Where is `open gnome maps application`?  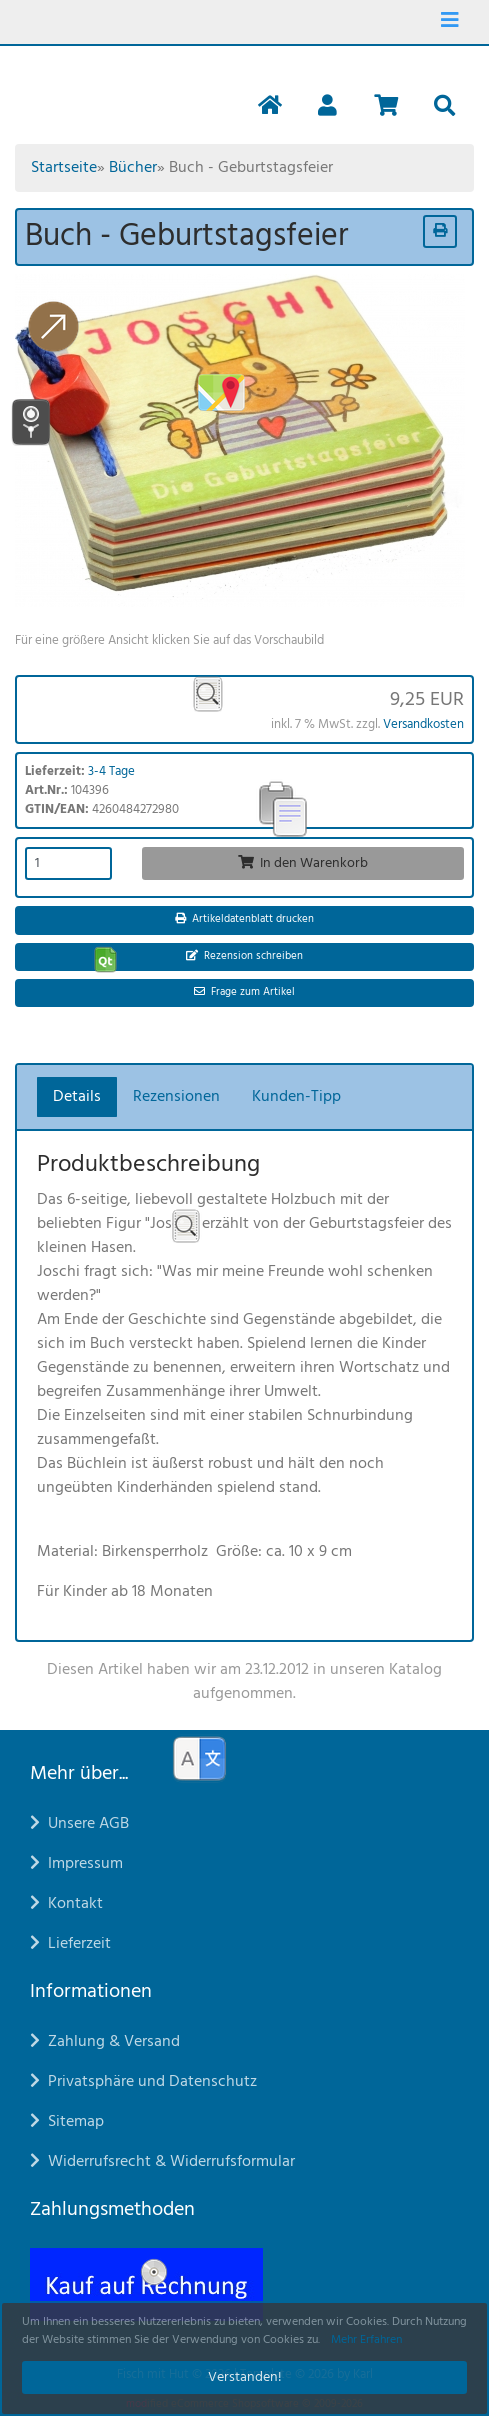 open gnome maps application is located at coordinates (221, 392).